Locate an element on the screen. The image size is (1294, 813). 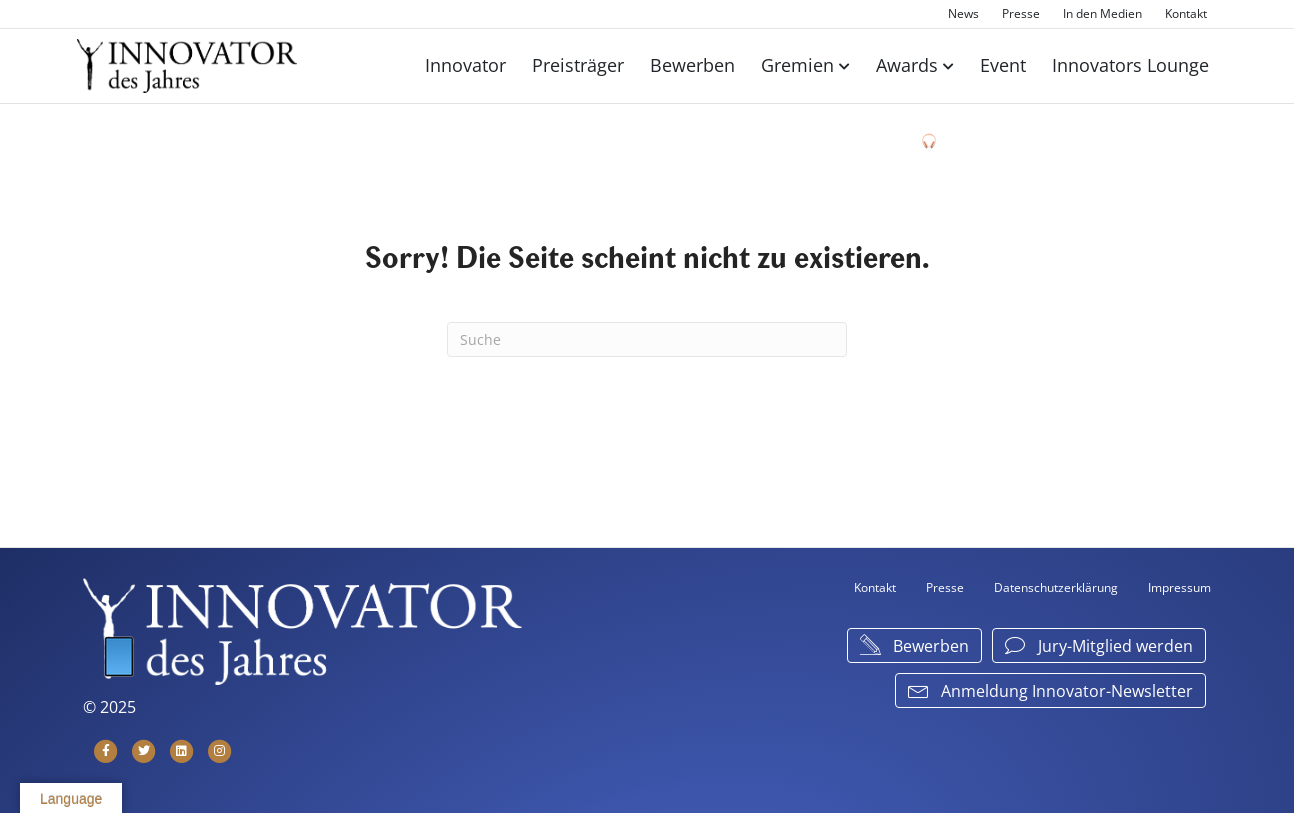
iPad Air device icon is located at coordinates (119, 657).